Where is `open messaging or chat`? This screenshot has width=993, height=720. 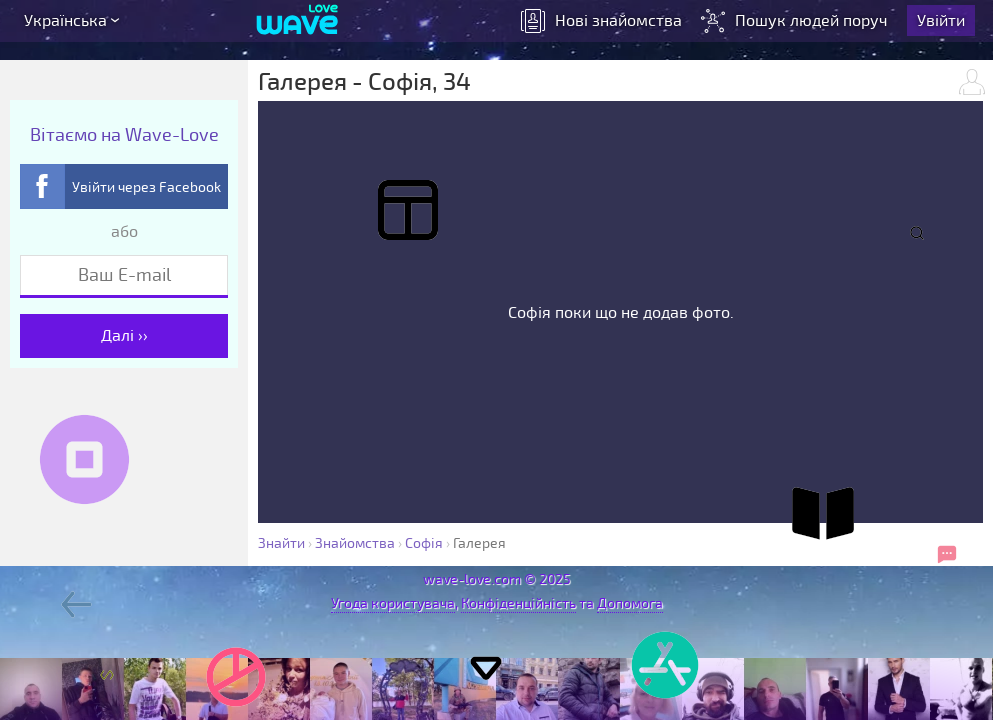 open messaging or chat is located at coordinates (947, 554).